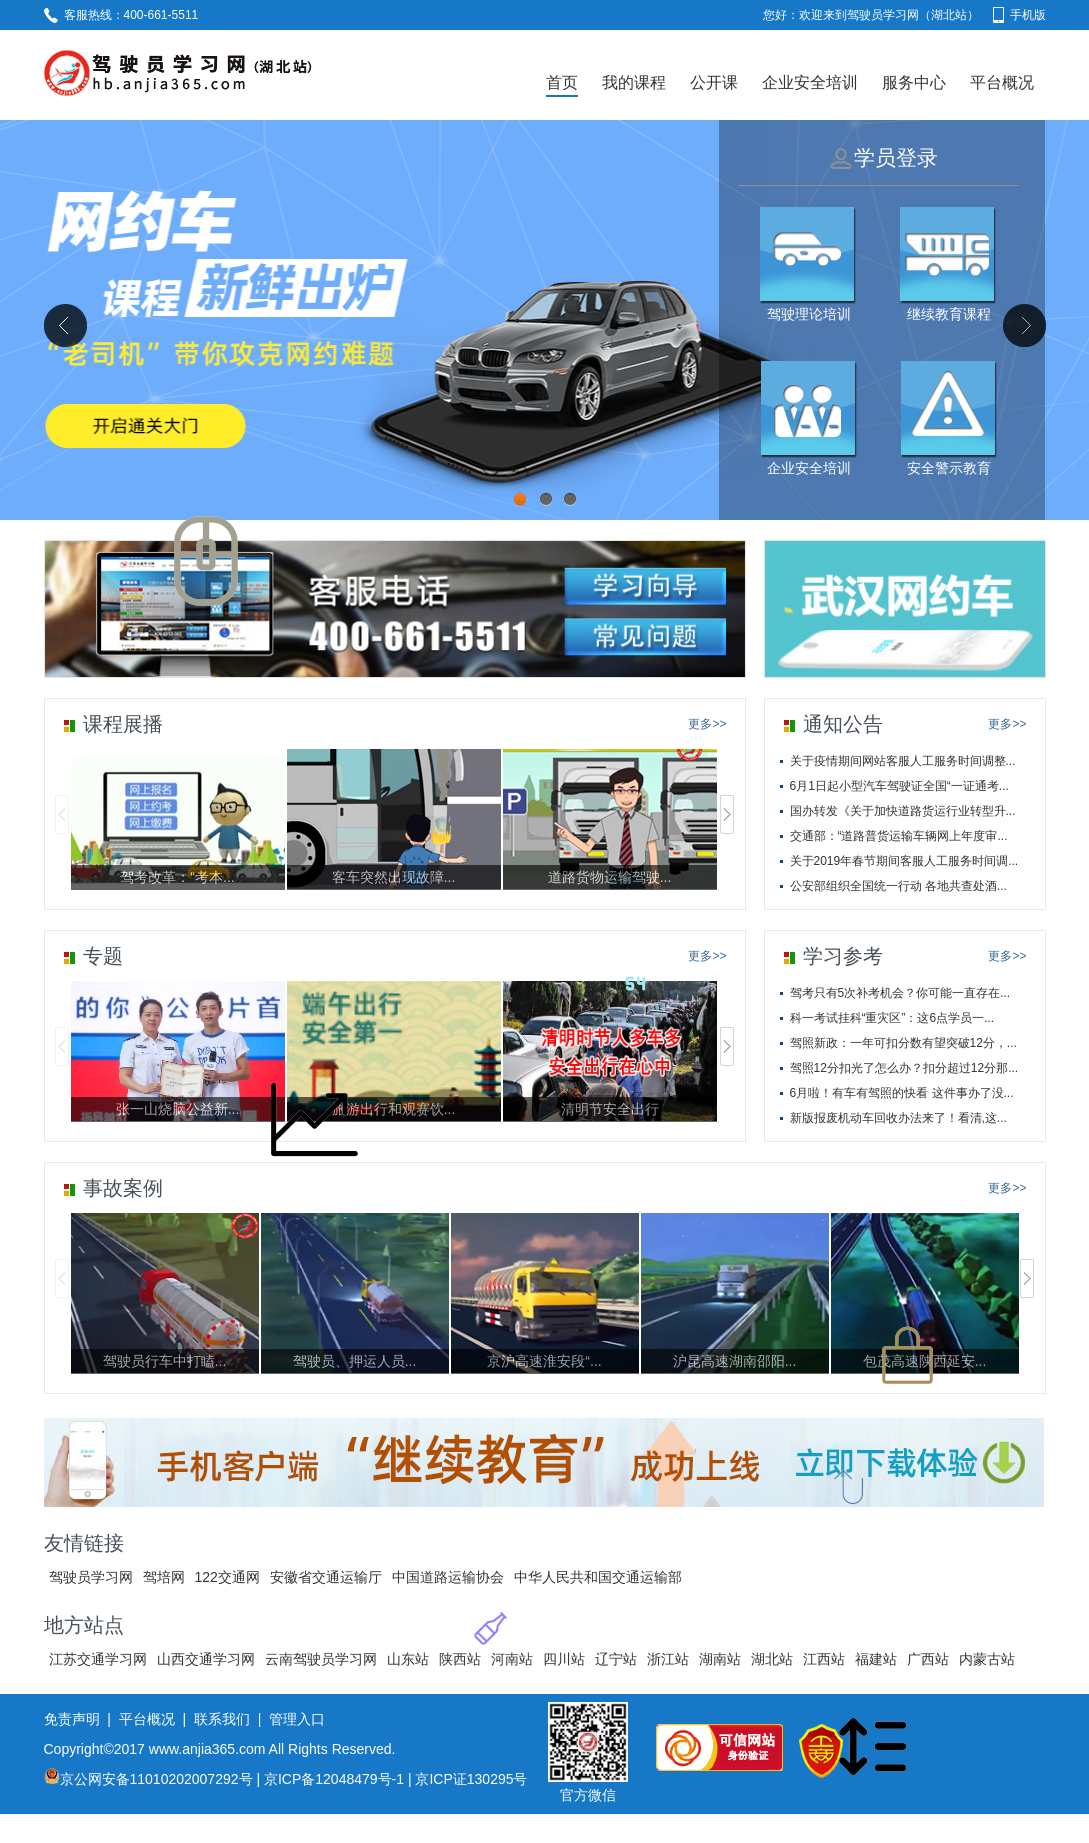 The height and width of the screenshot is (1843, 1089). Describe the element at coordinates (850, 1487) in the screenshot. I see `go back or return to previous screen` at that location.